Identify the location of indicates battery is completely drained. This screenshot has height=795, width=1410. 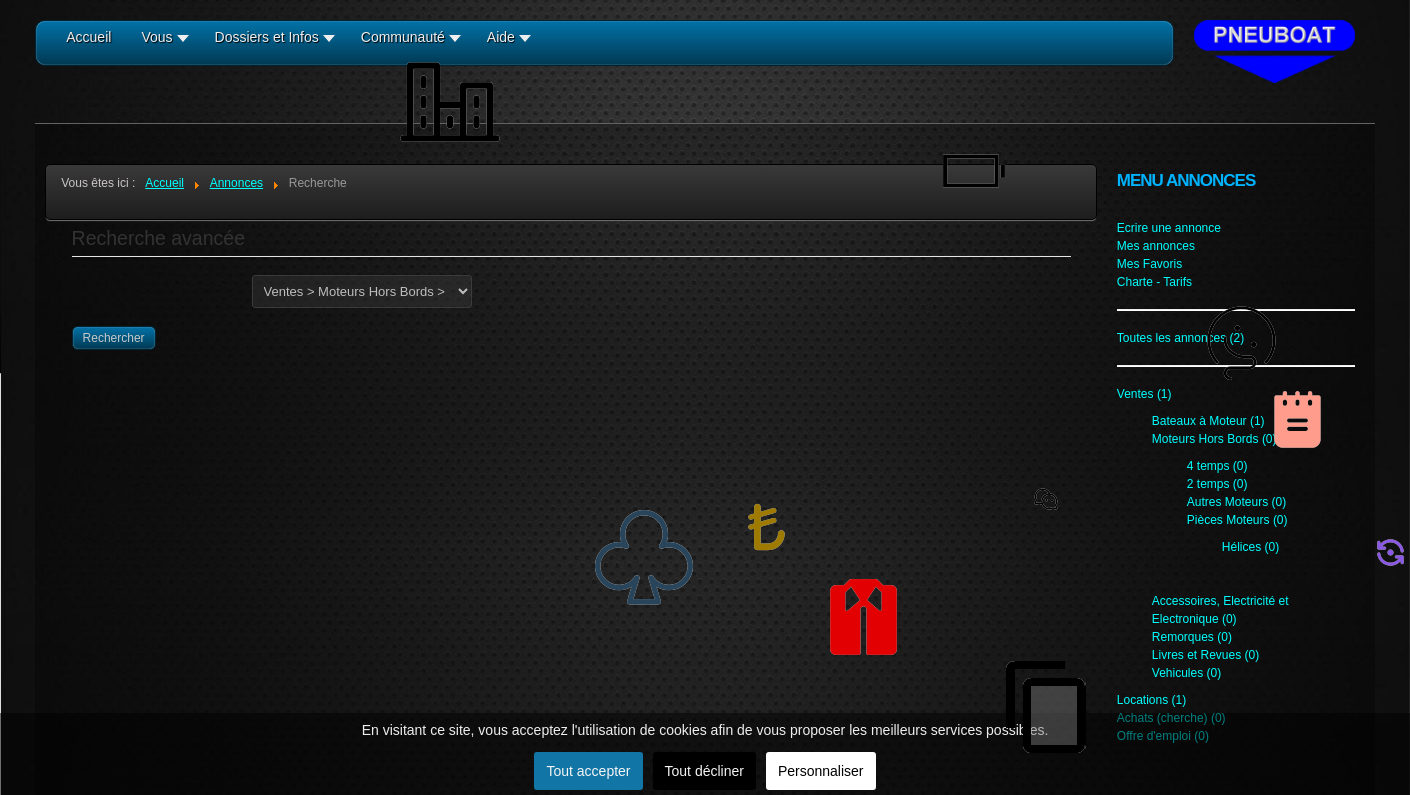
(974, 171).